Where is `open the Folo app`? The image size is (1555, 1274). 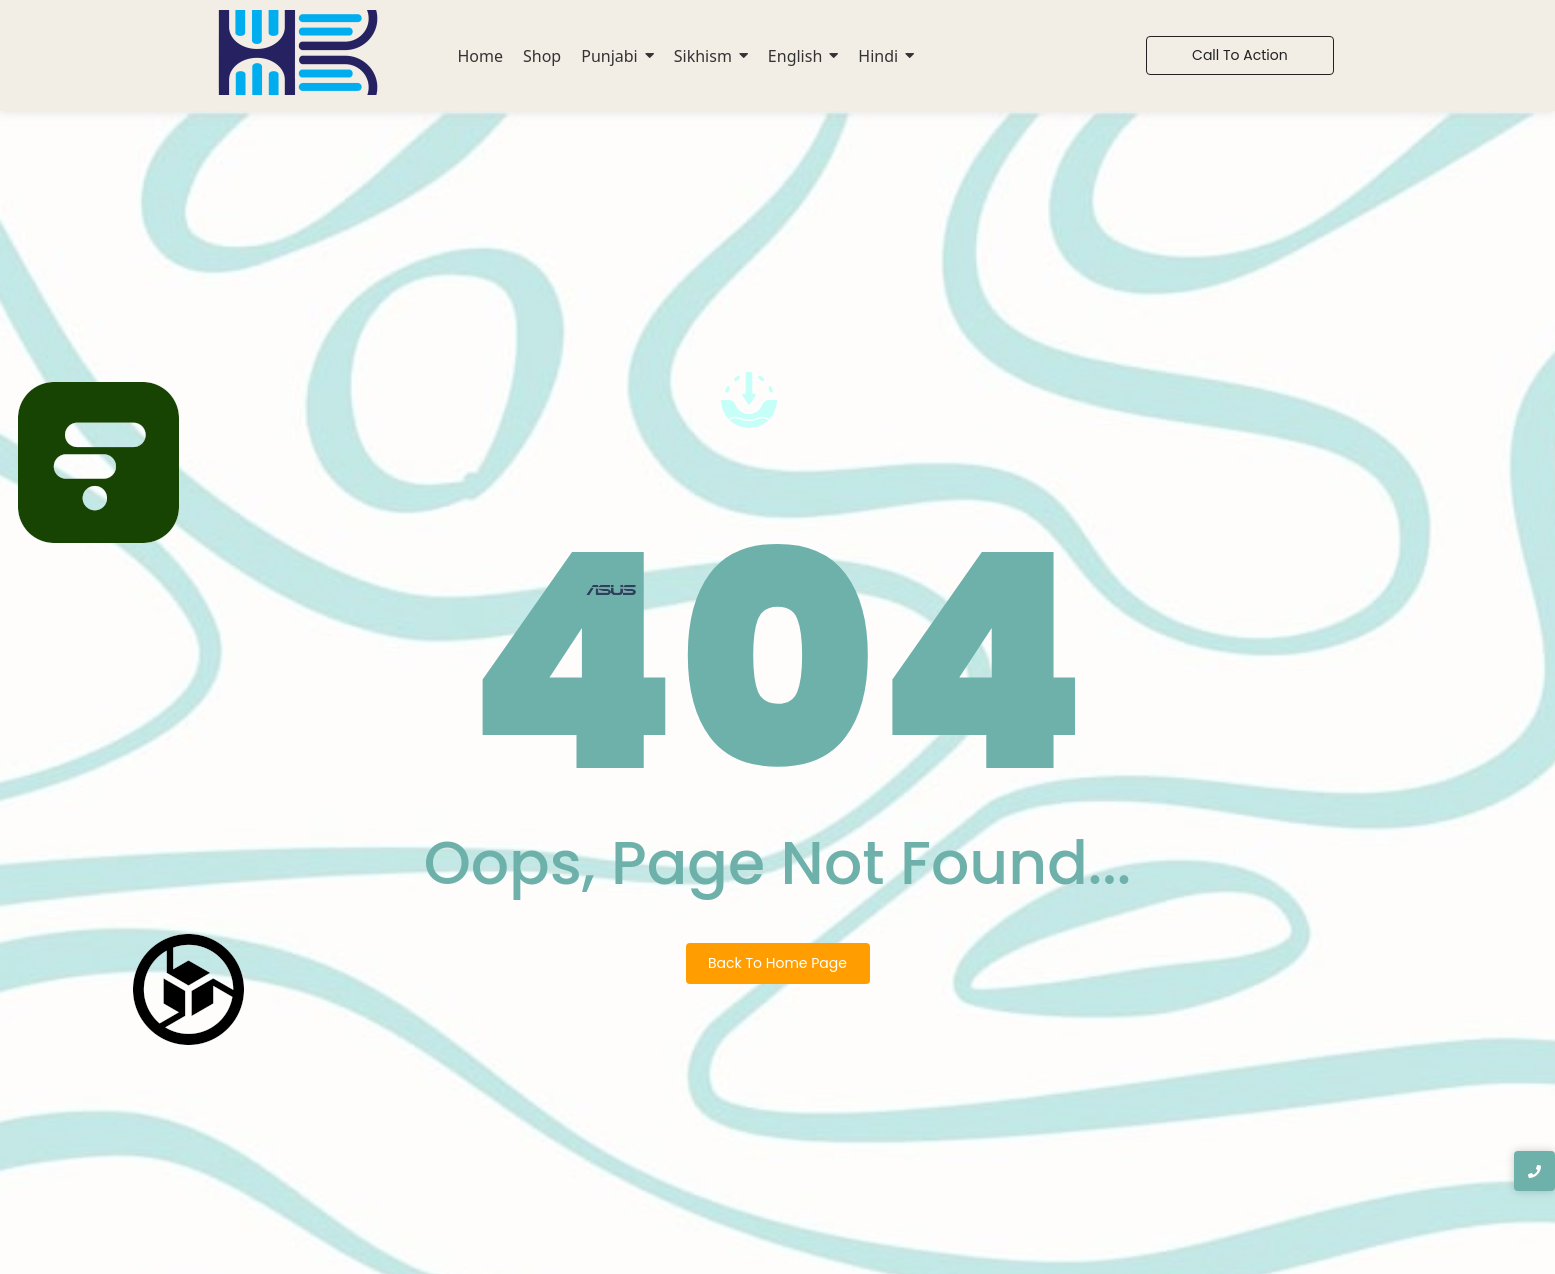
open the Folo app is located at coordinates (98, 462).